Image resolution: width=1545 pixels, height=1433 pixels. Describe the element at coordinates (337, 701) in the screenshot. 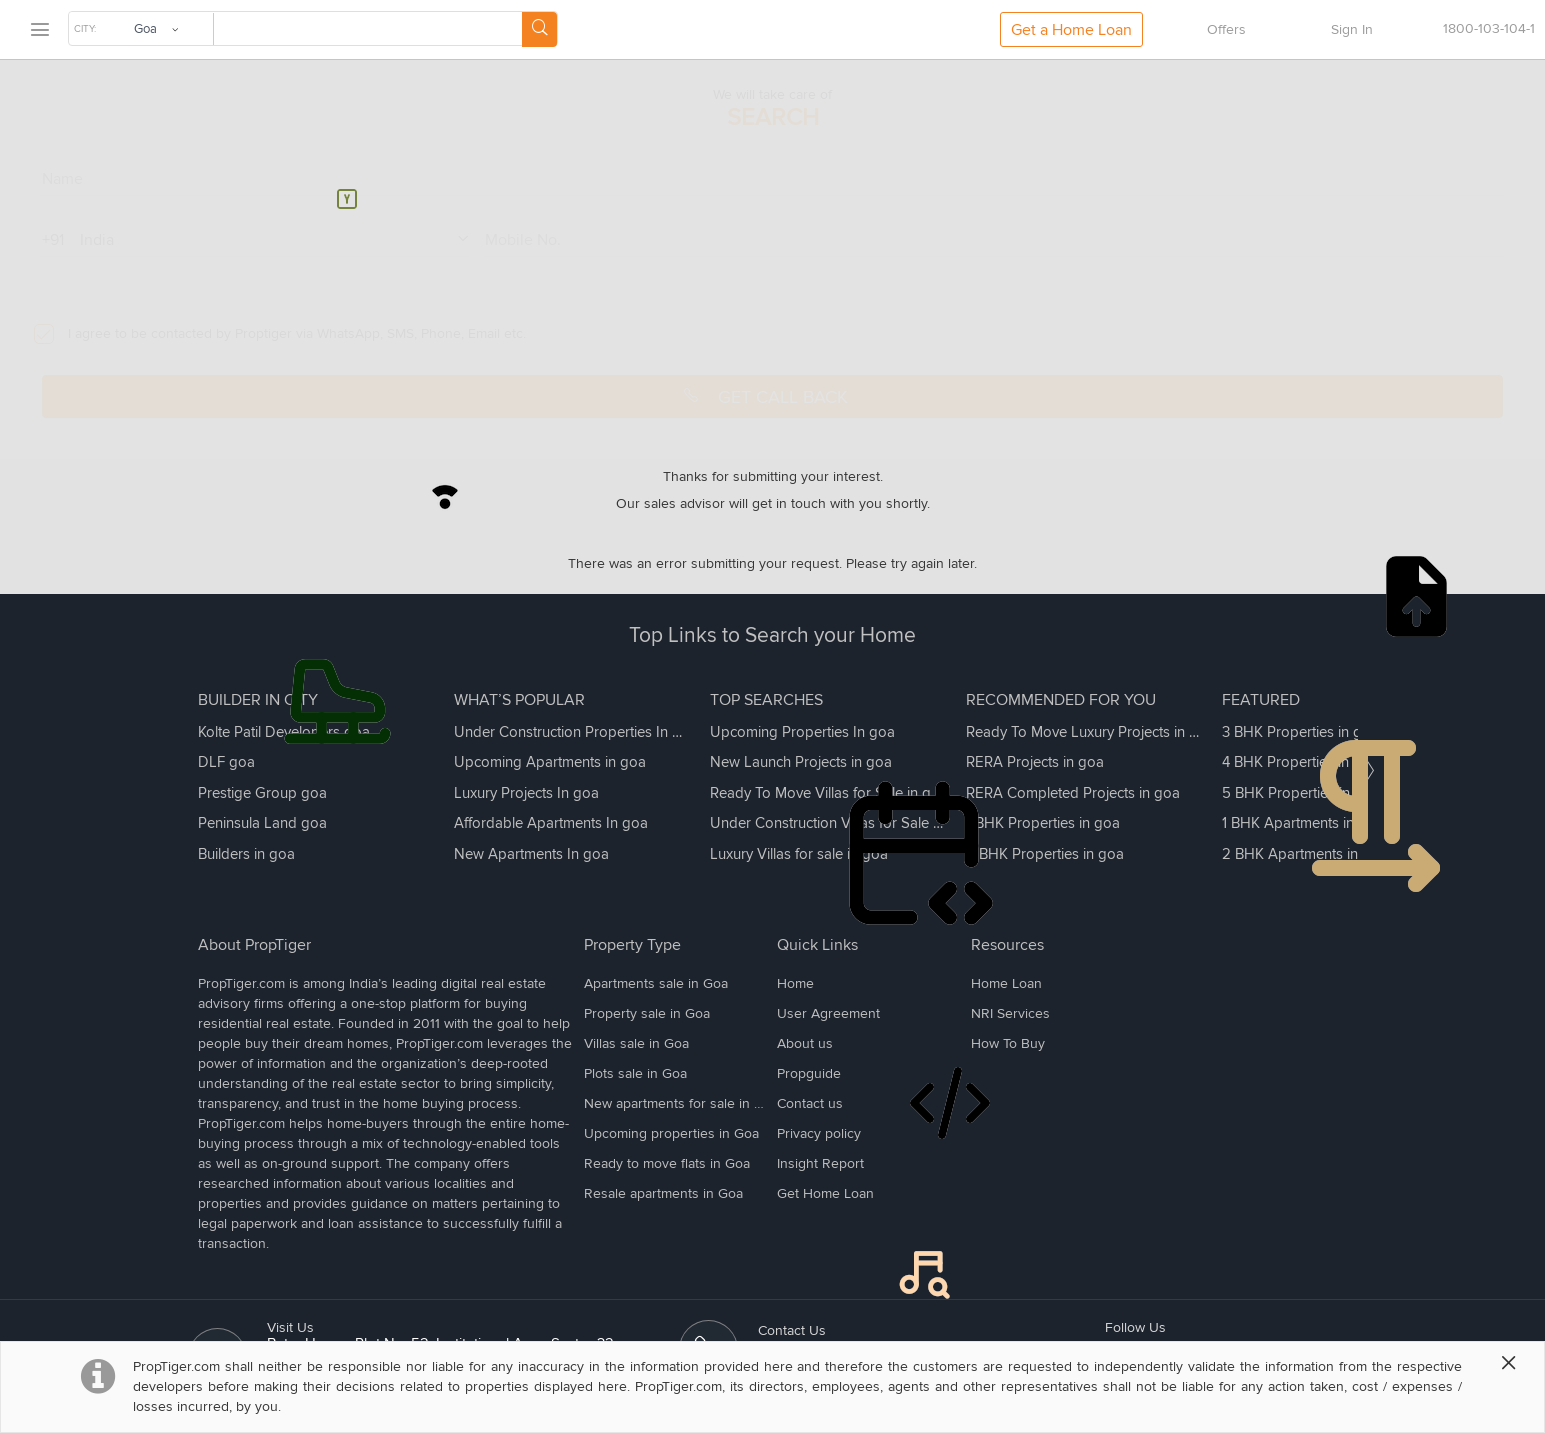

I see `view ice skating activities or rinks` at that location.